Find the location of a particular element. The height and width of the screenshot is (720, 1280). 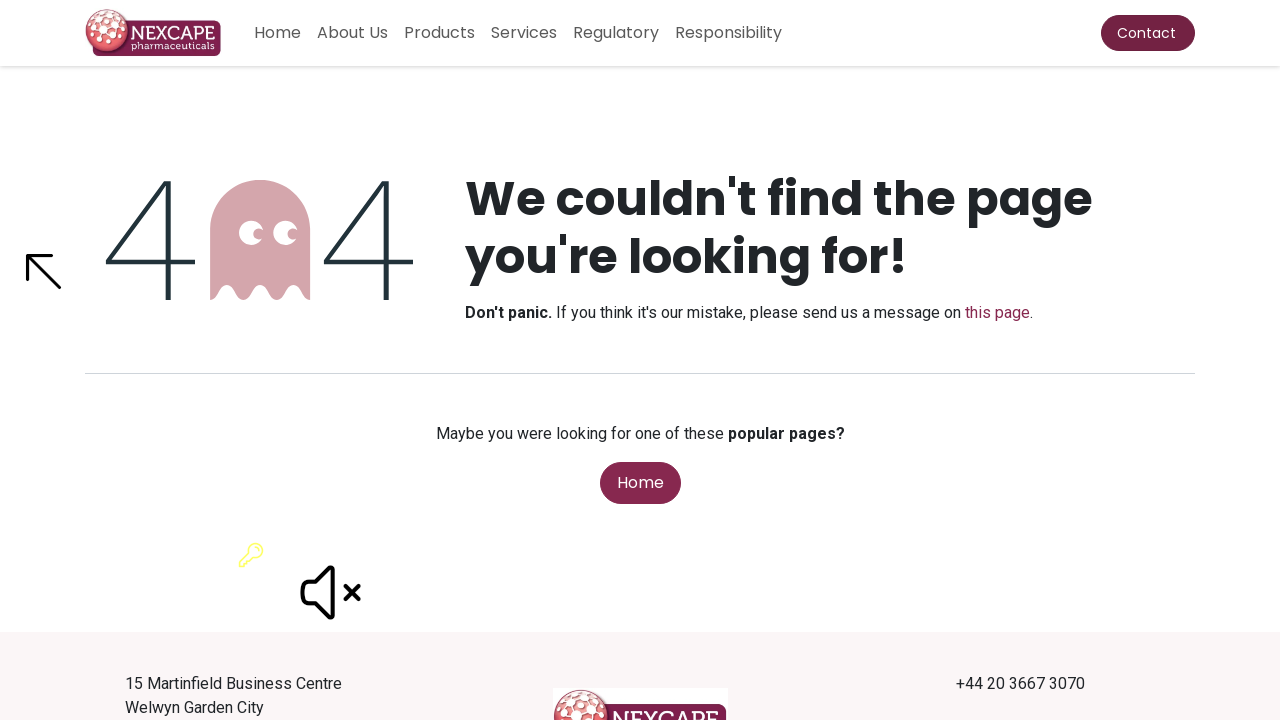

mute audio or sound is located at coordinates (330, 592).